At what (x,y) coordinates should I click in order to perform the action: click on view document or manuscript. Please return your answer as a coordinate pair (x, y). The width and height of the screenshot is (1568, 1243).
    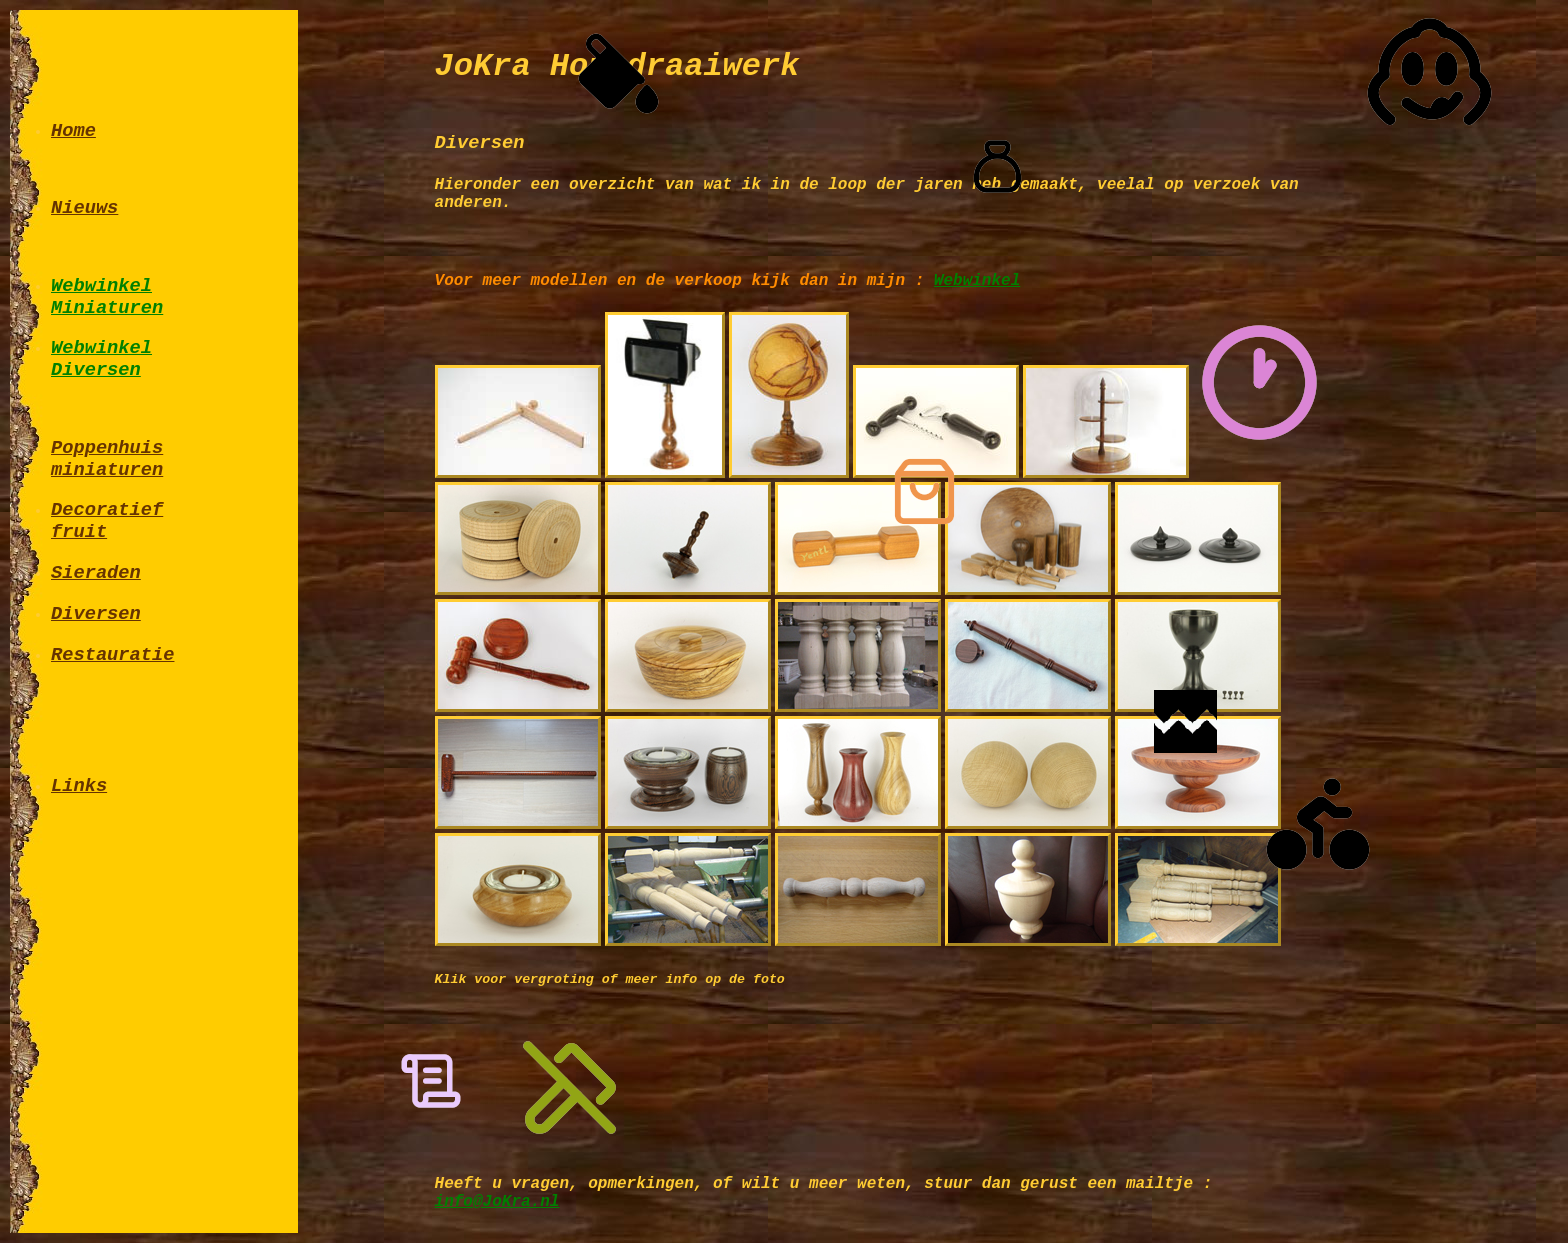
    Looking at the image, I should click on (431, 1081).